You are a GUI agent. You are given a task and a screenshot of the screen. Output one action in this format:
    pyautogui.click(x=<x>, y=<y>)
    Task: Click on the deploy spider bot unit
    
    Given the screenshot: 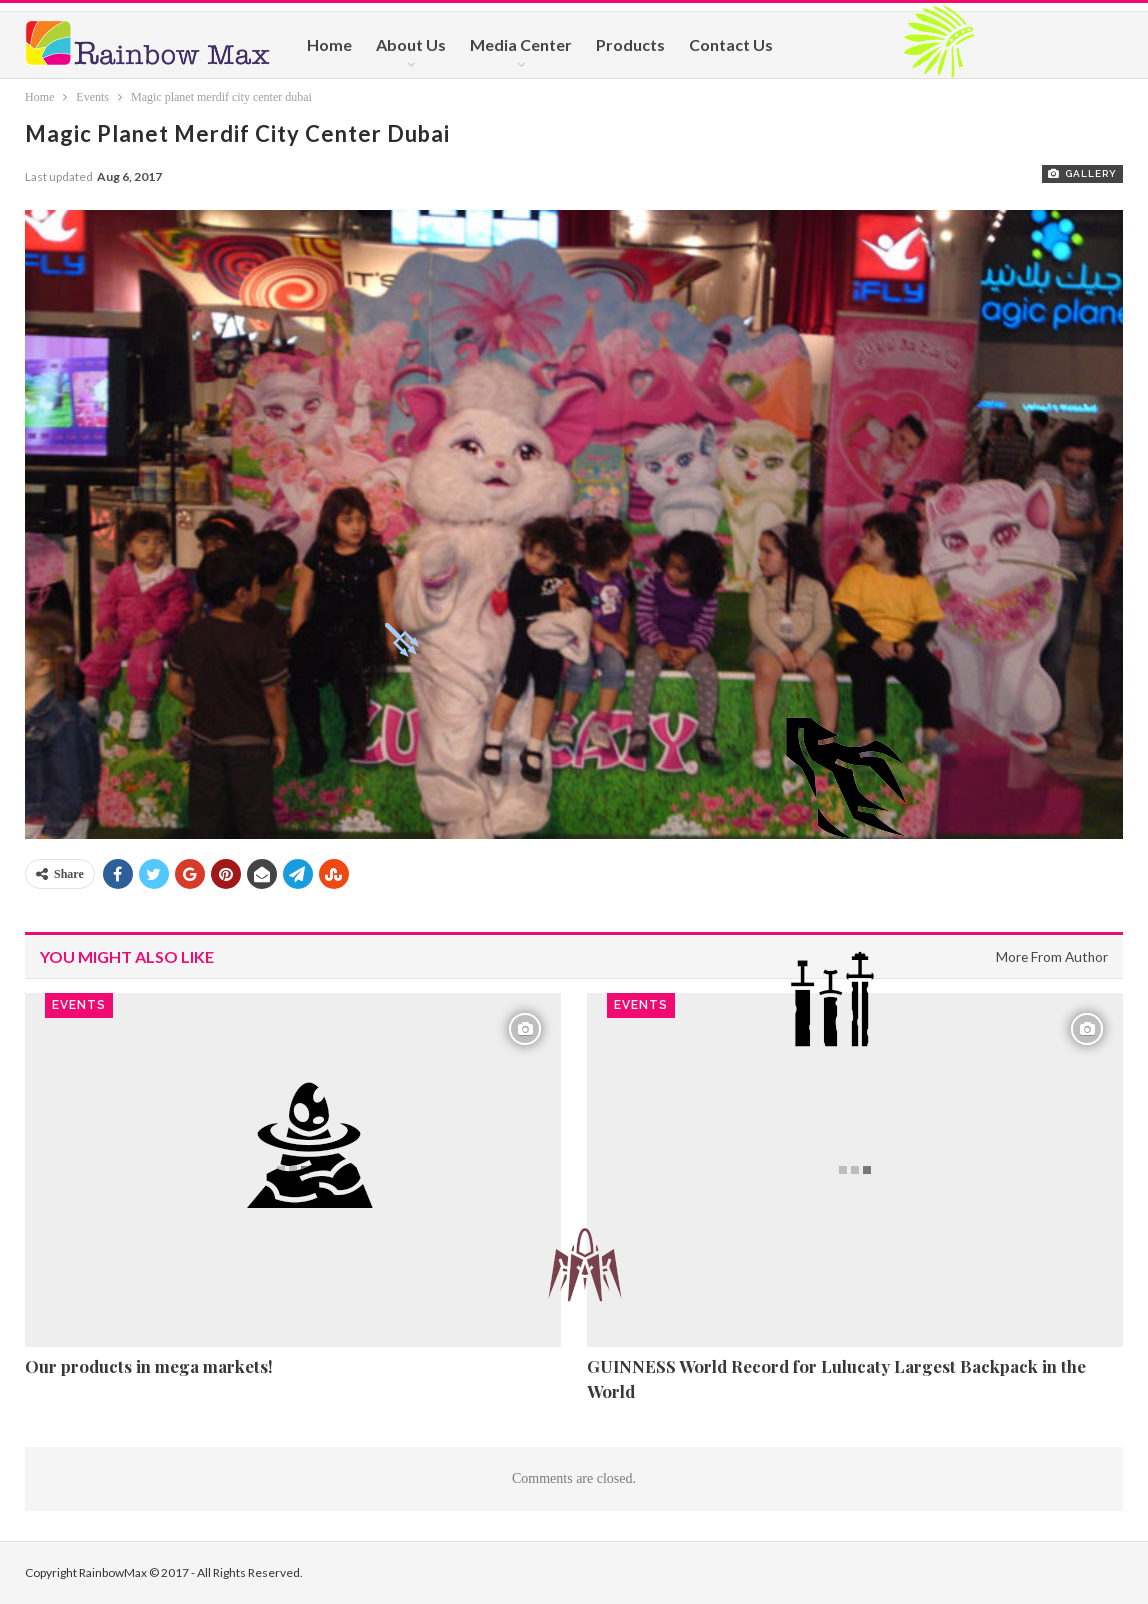 What is the action you would take?
    pyautogui.click(x=585, y=1264)
    